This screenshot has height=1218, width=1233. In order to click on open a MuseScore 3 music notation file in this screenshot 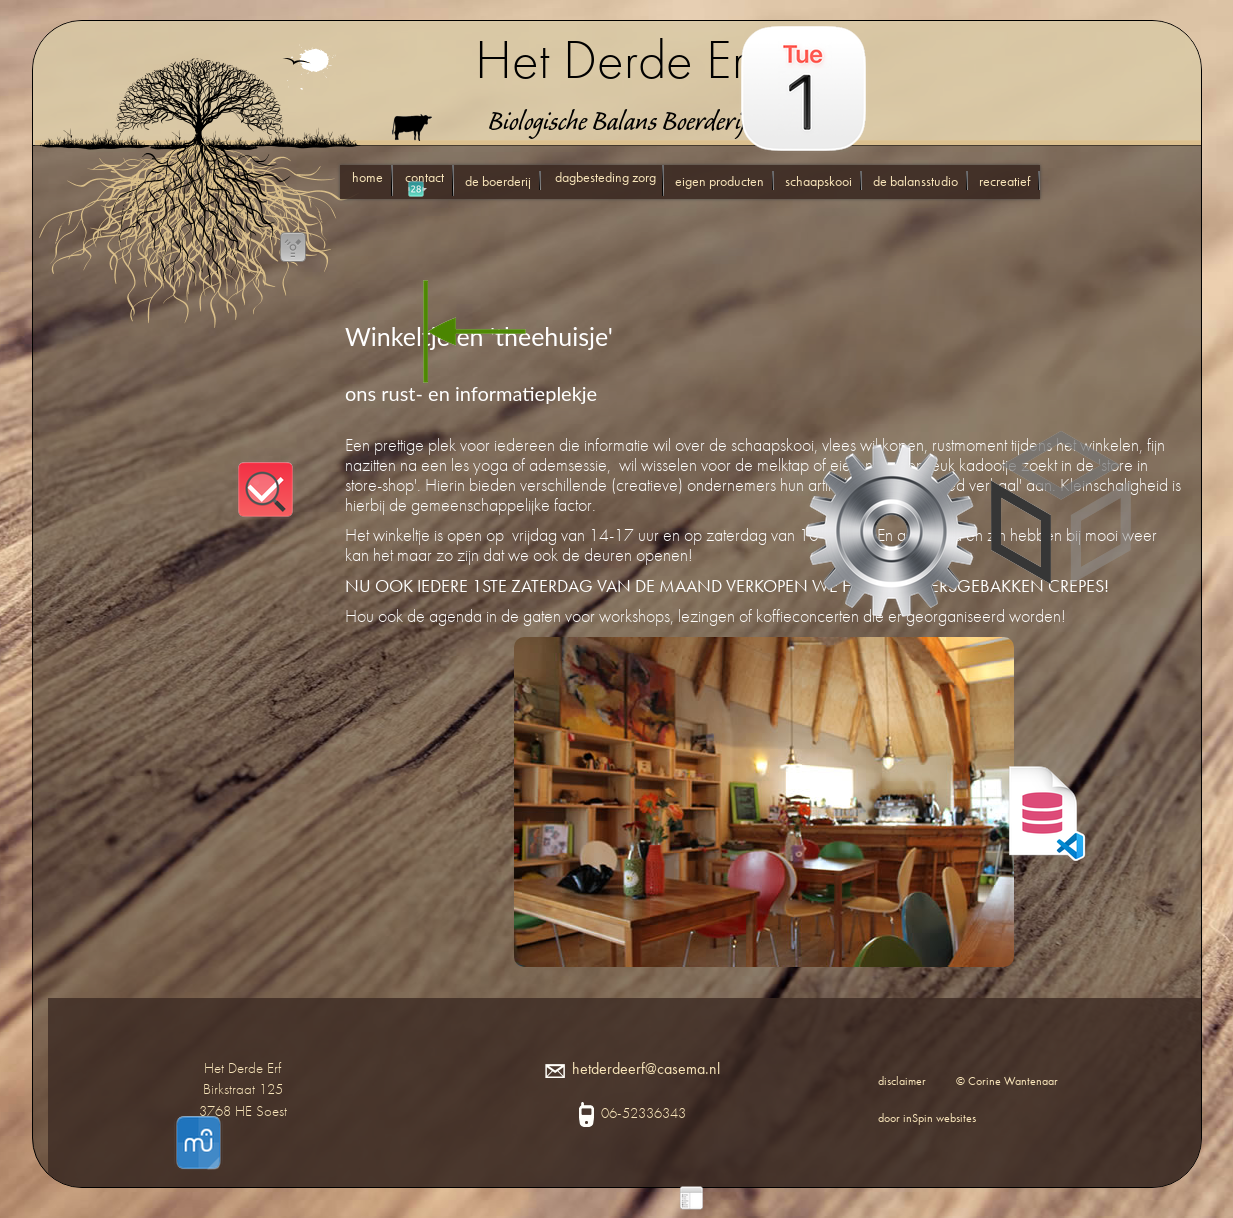, I will do `click(198, 1142)`.